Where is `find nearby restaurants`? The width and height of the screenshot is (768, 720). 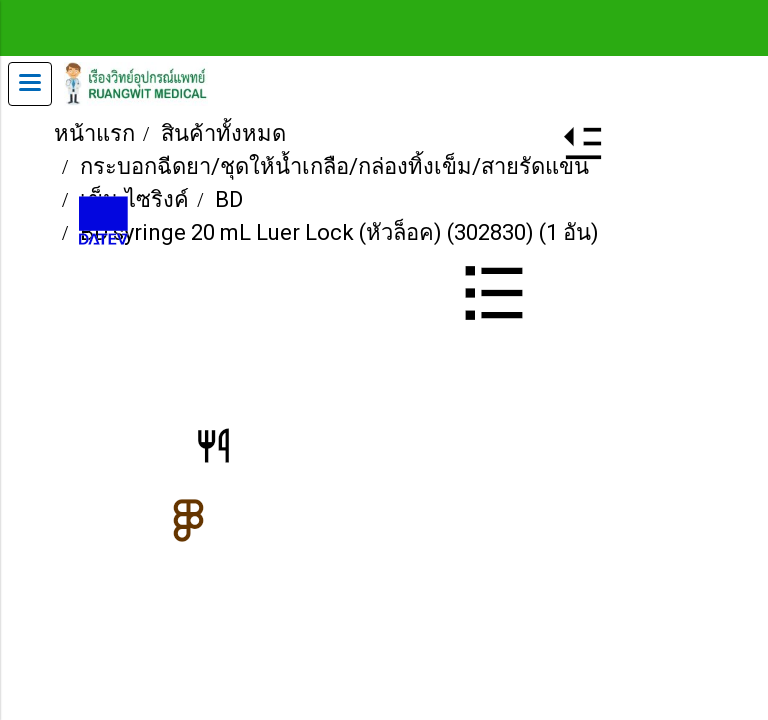 find nearby restaurants is located at coordinates (213, 445).